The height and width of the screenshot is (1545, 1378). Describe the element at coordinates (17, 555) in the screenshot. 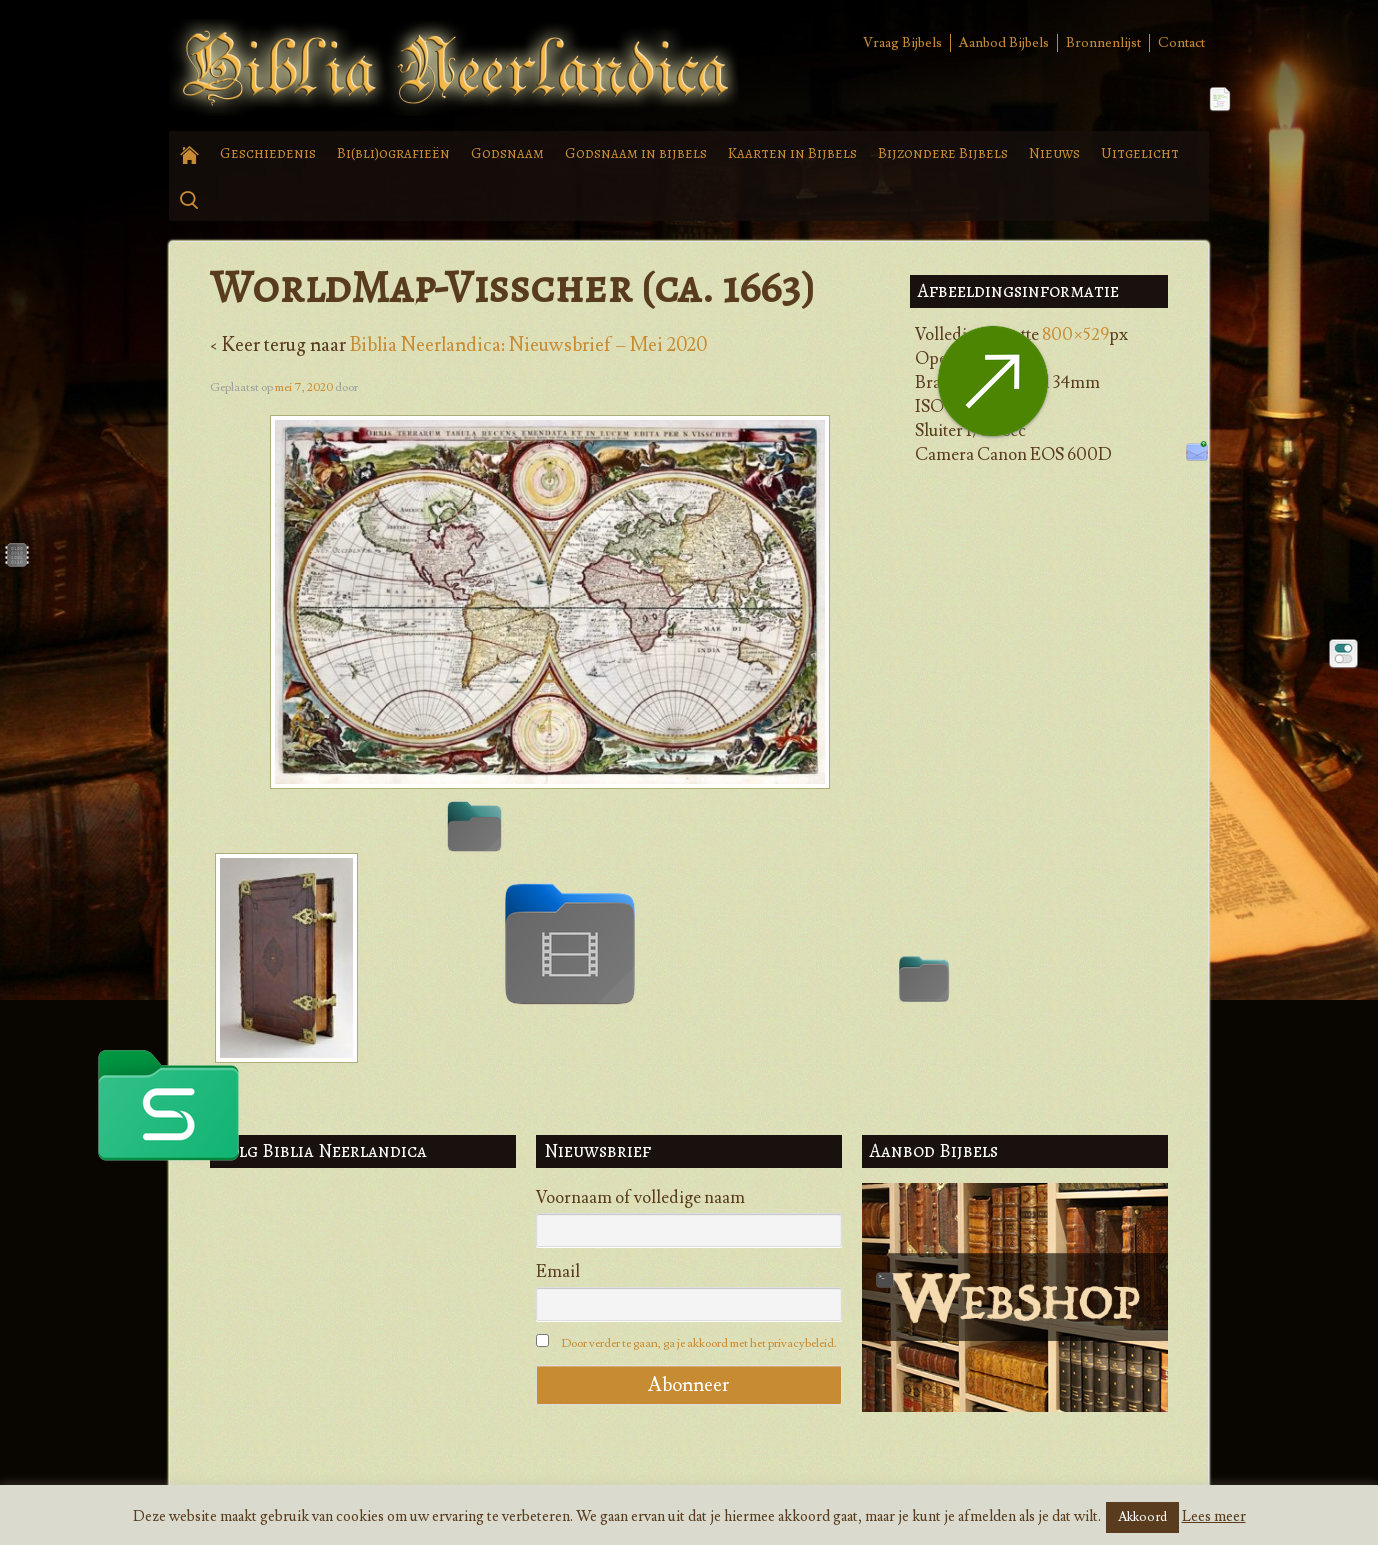

I see `firmware or binary file type indicator` at that location.